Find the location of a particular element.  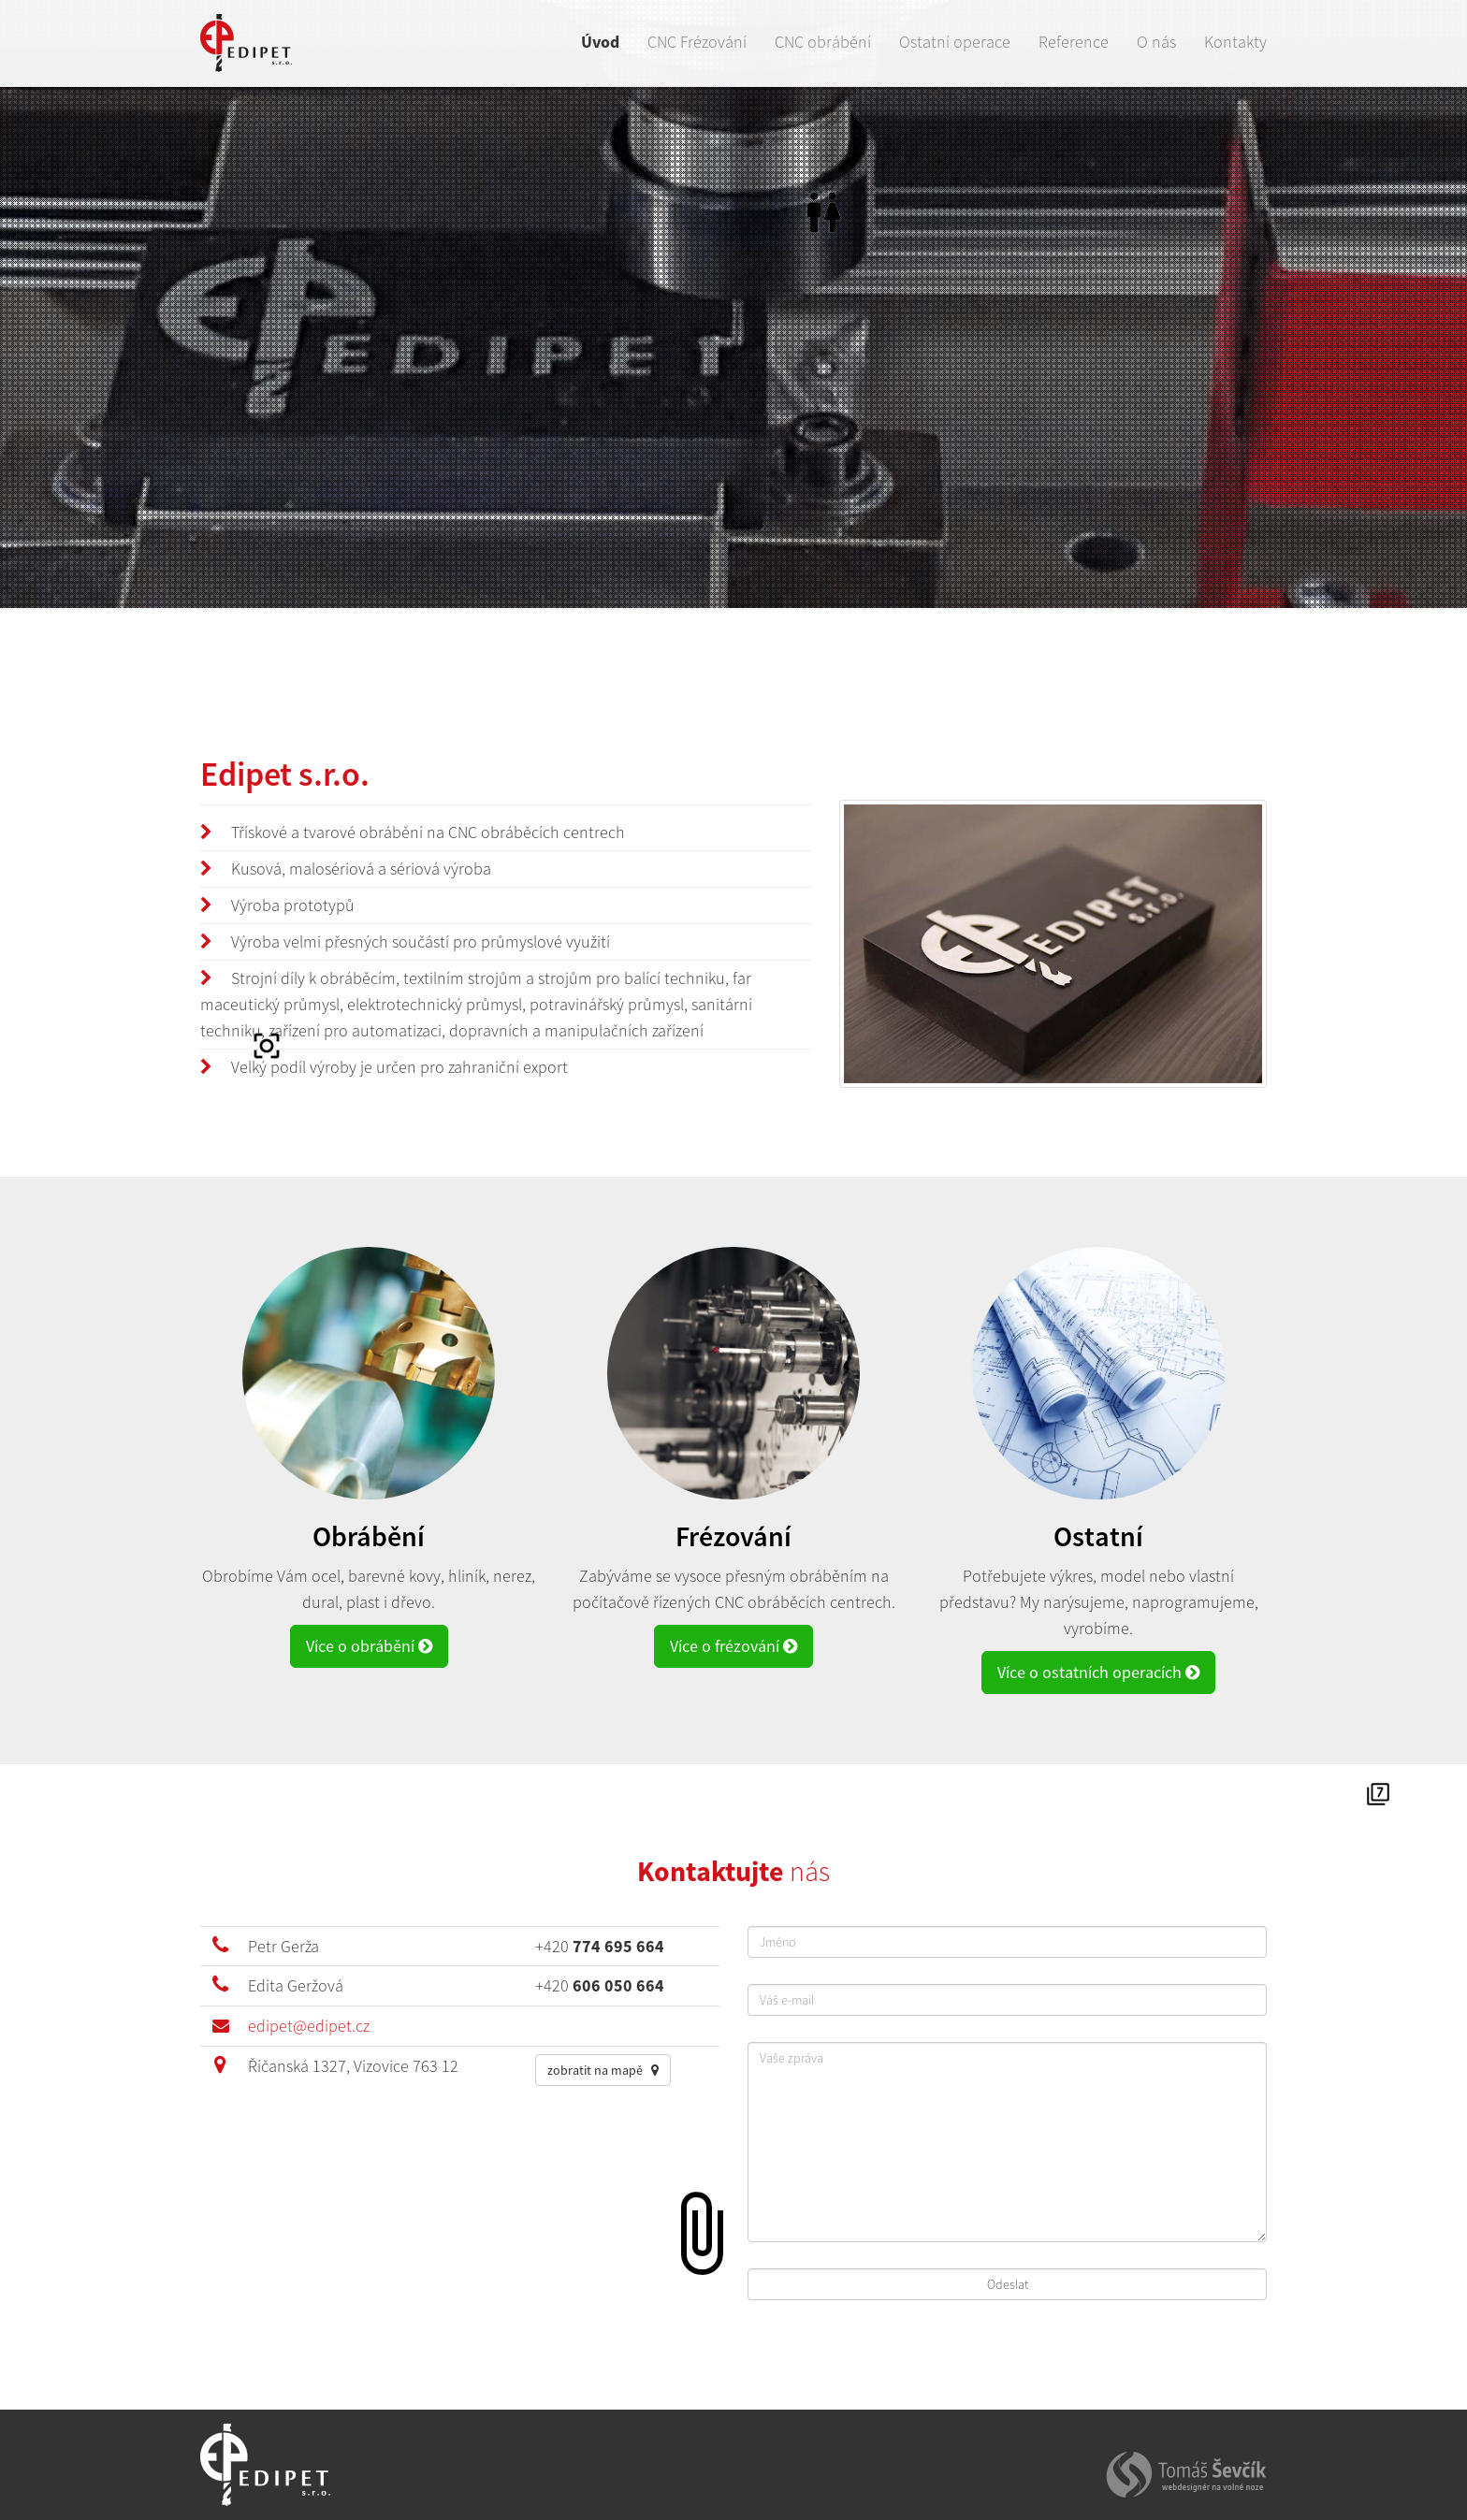

attach a file to your message is located at coordinates (700, 2233).